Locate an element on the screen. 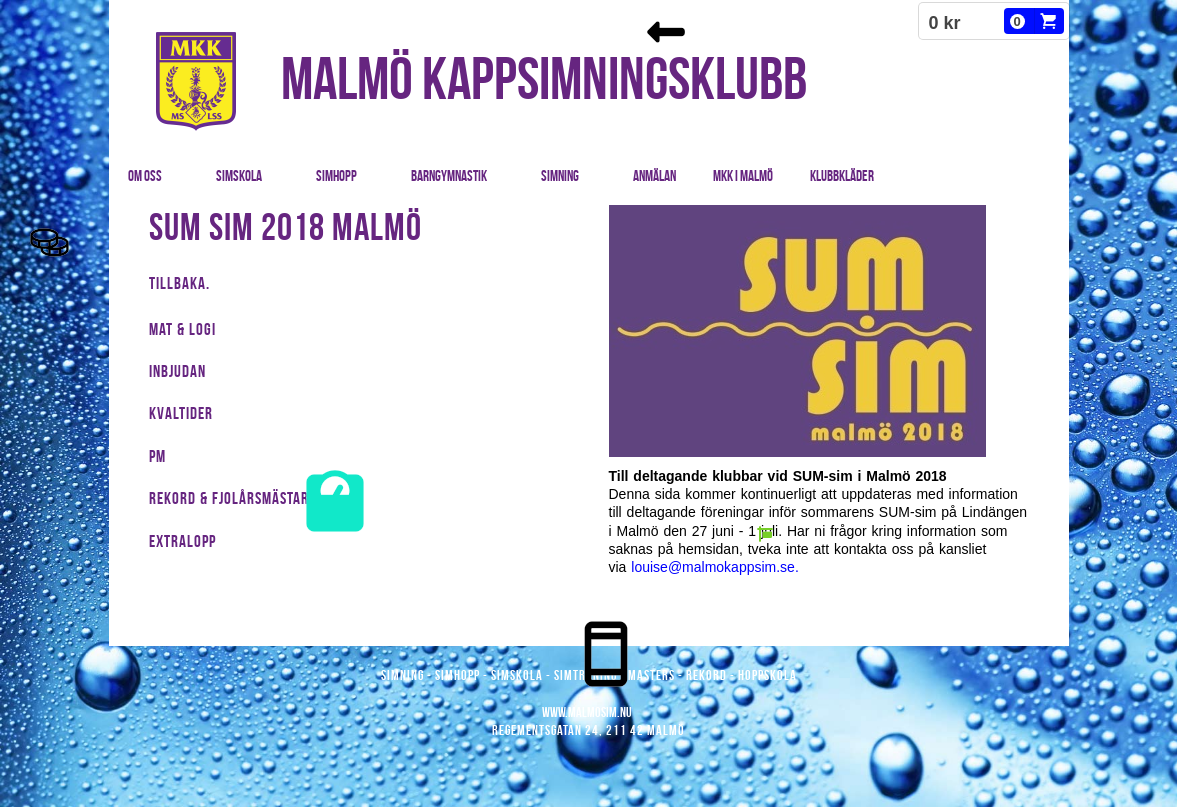  view your coin balance or currency is located at coordinates (49, 242).